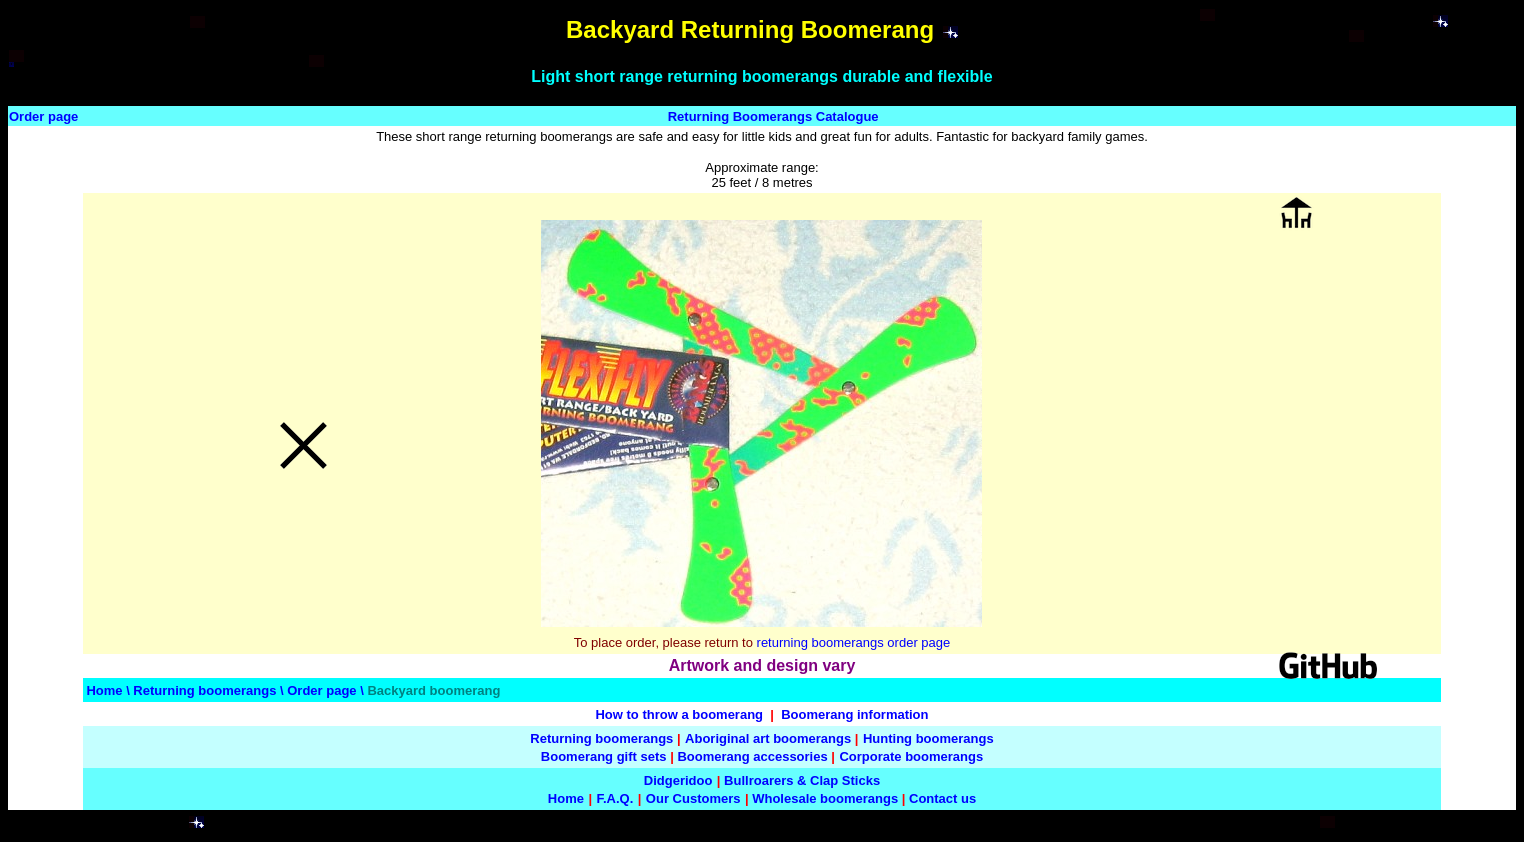  Describe the element at coordinates (1328, 665) in the screenshot. I see `link to GitHub repository` at that location.